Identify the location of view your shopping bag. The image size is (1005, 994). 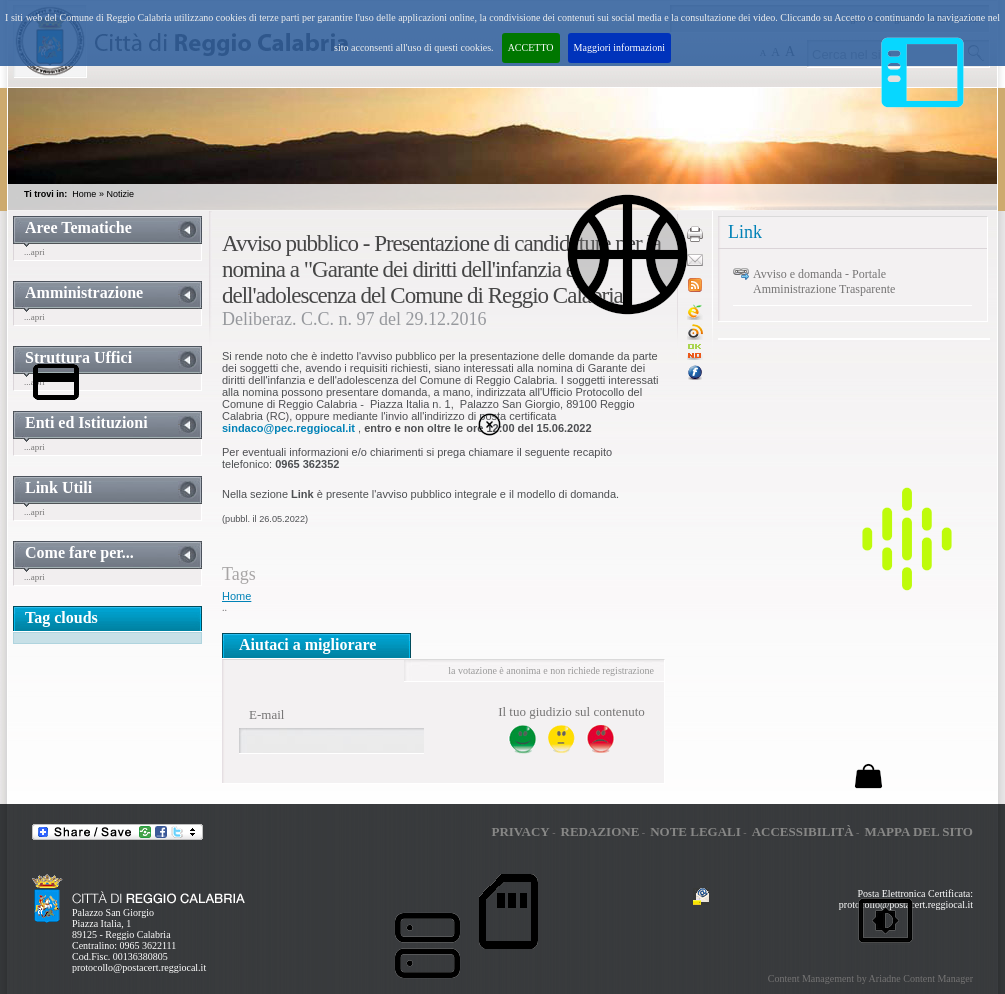
(868, 777).